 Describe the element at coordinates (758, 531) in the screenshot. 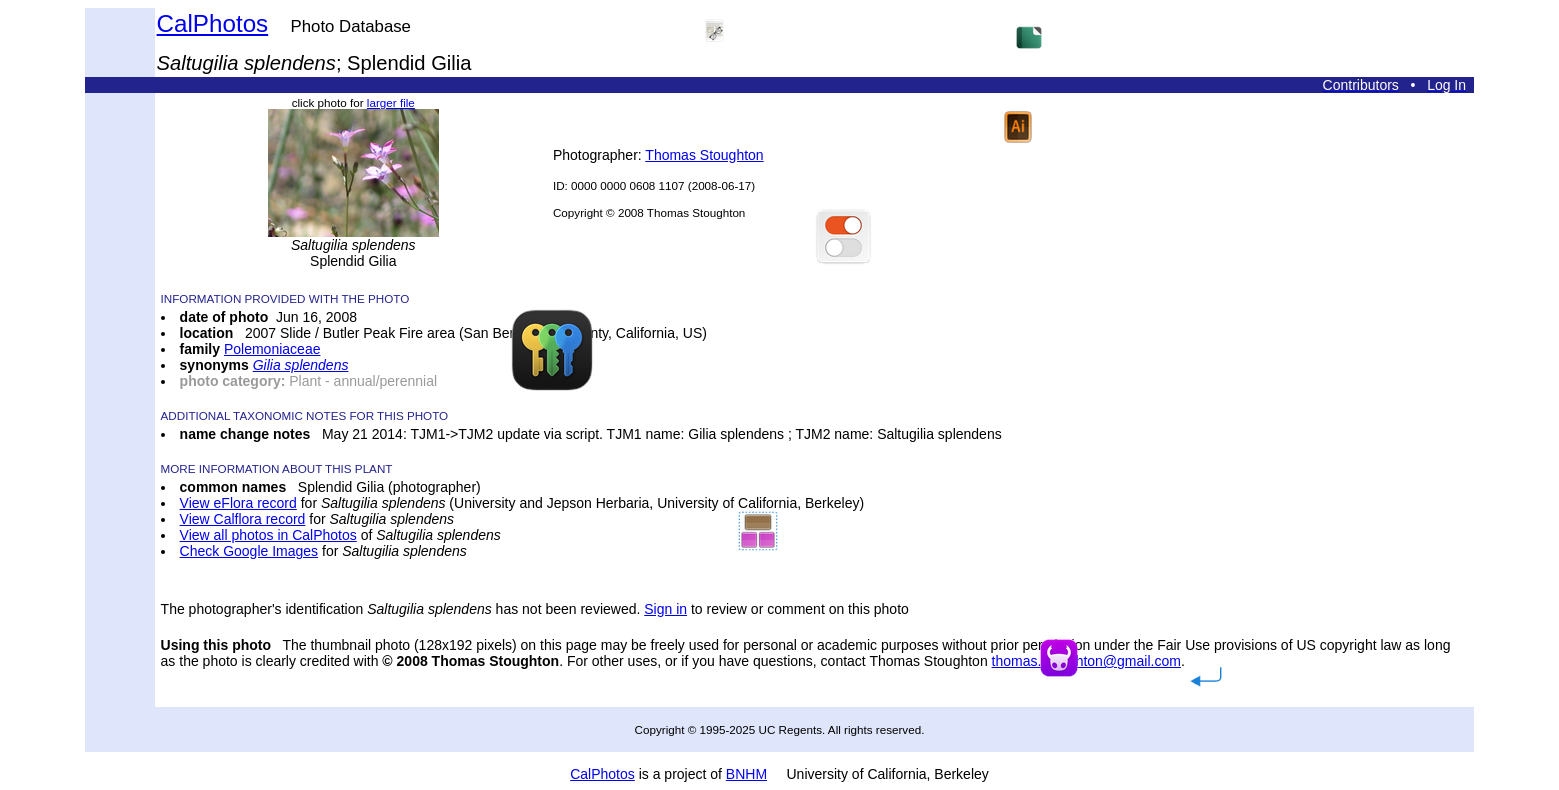

I see `select all items in the current view` at that location.